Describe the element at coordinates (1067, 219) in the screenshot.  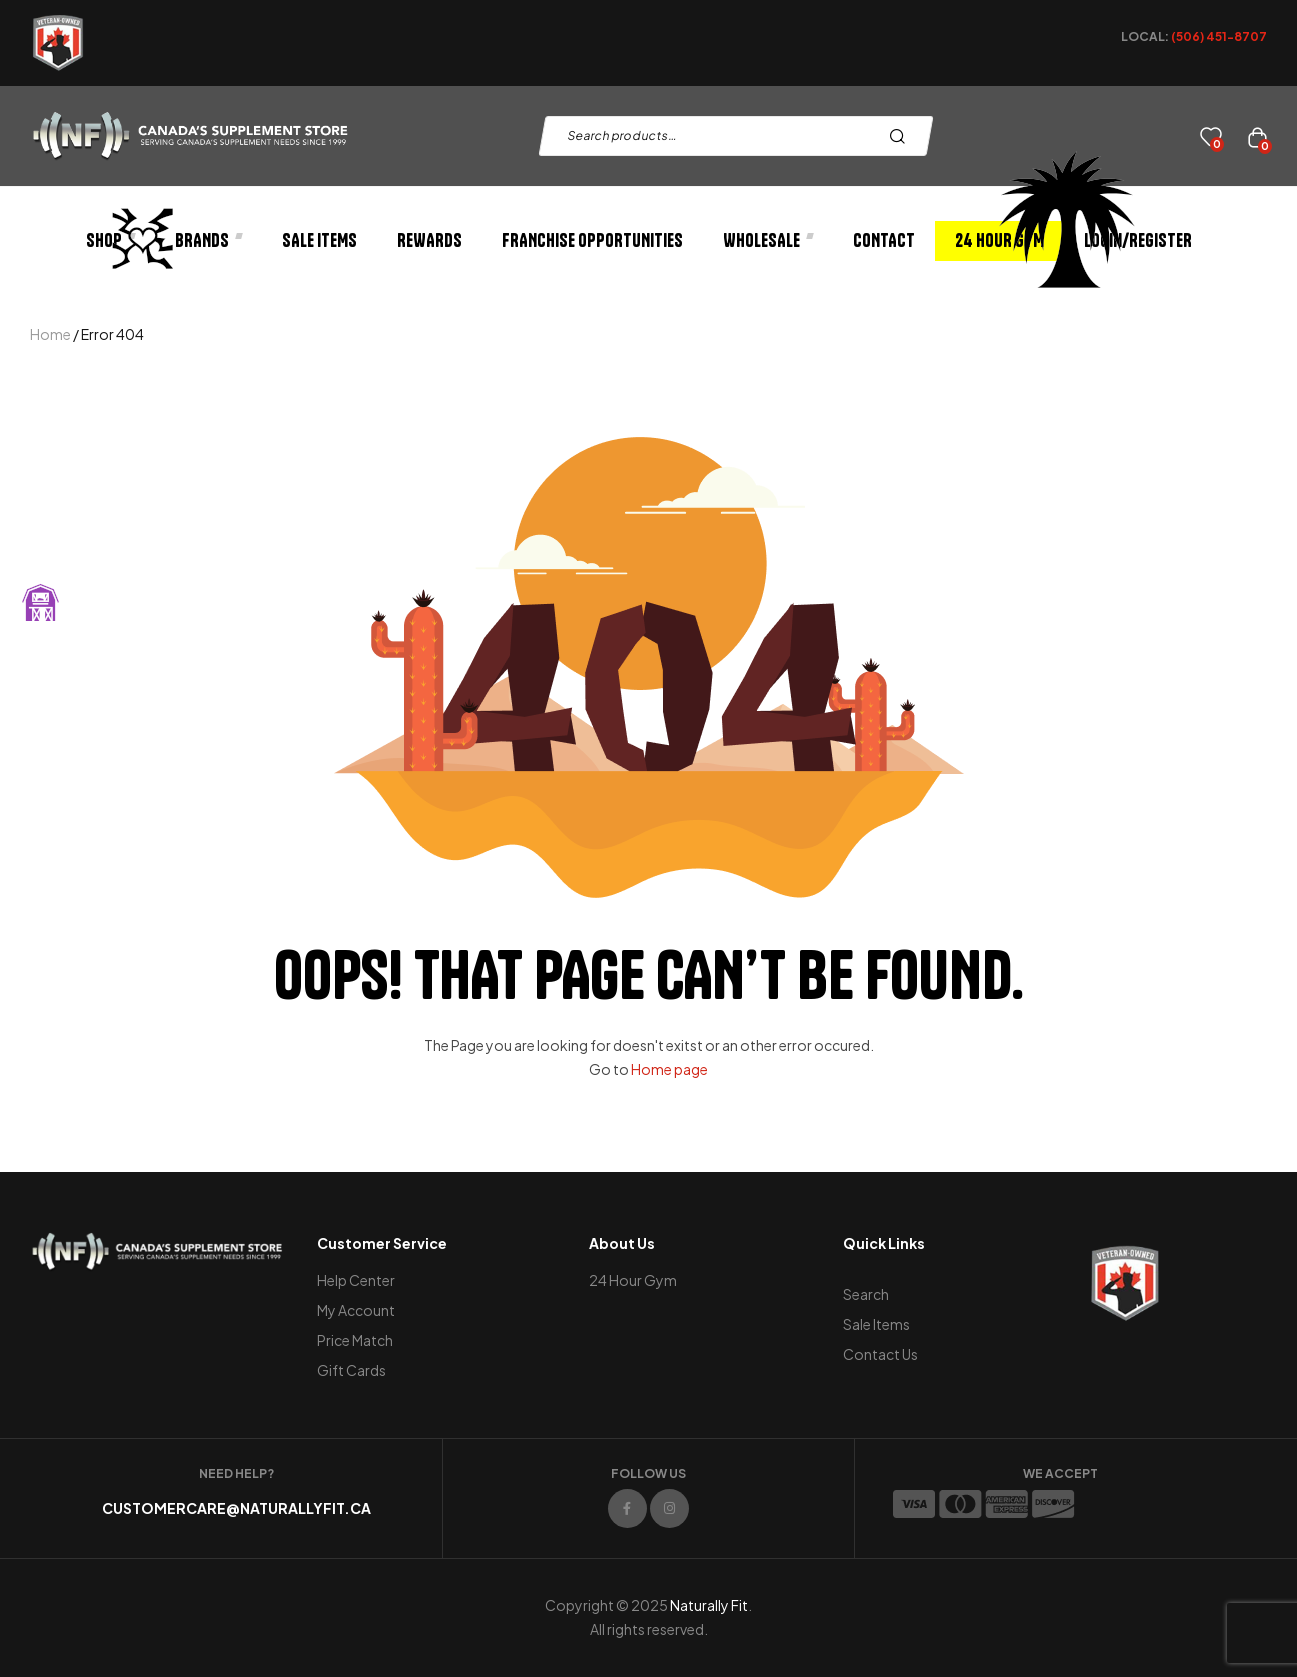
I see `indicates a fountain or water feature location` at that location.